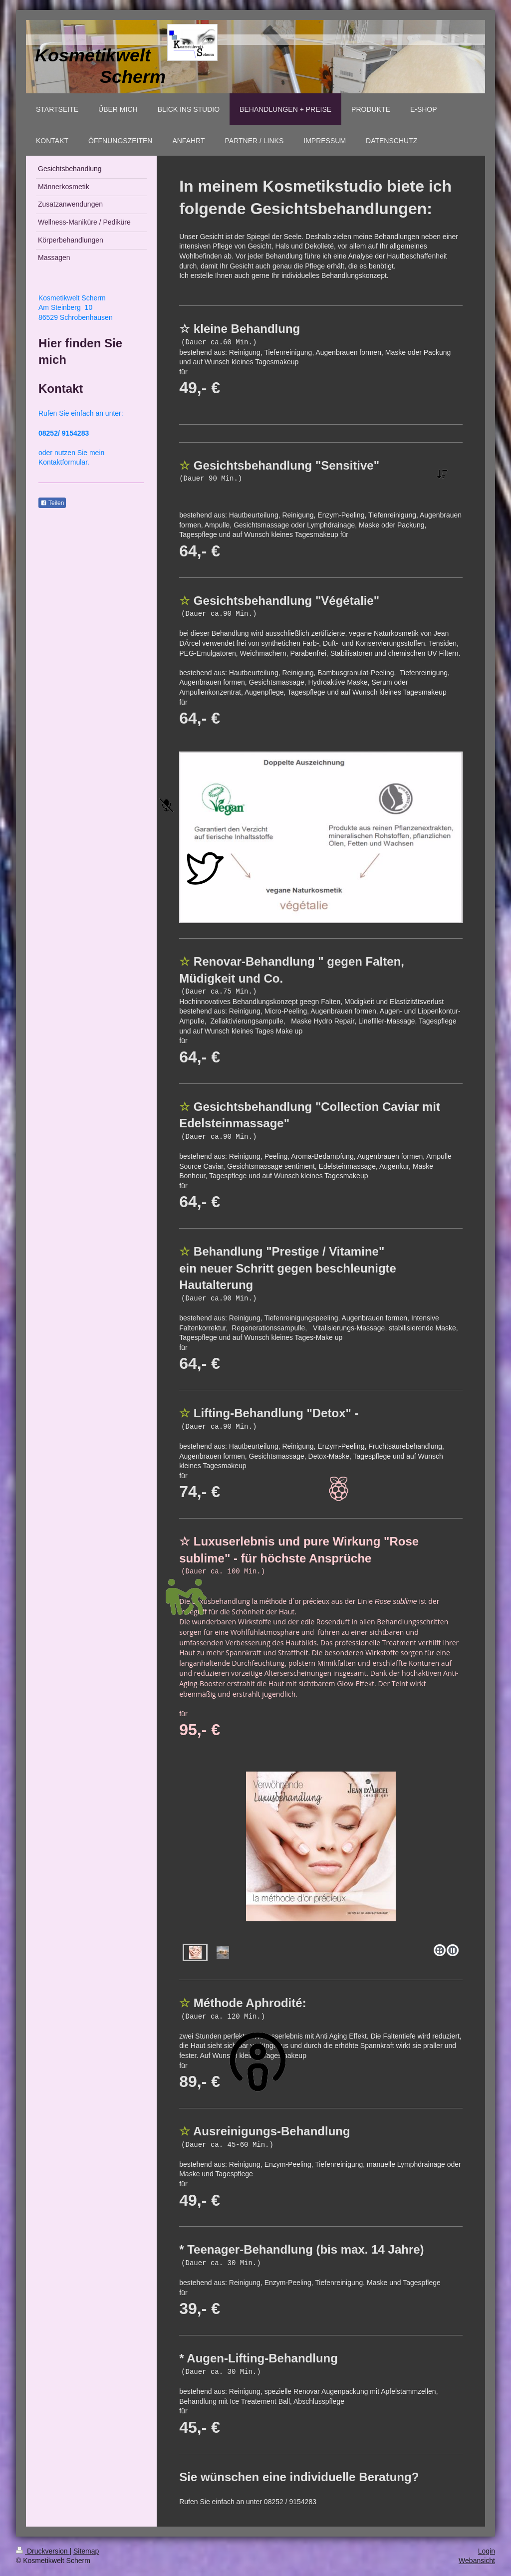  Describe the element at coordinates (338, 1489) in the screenshot. I see `raspberry pi brand logo` at that location.